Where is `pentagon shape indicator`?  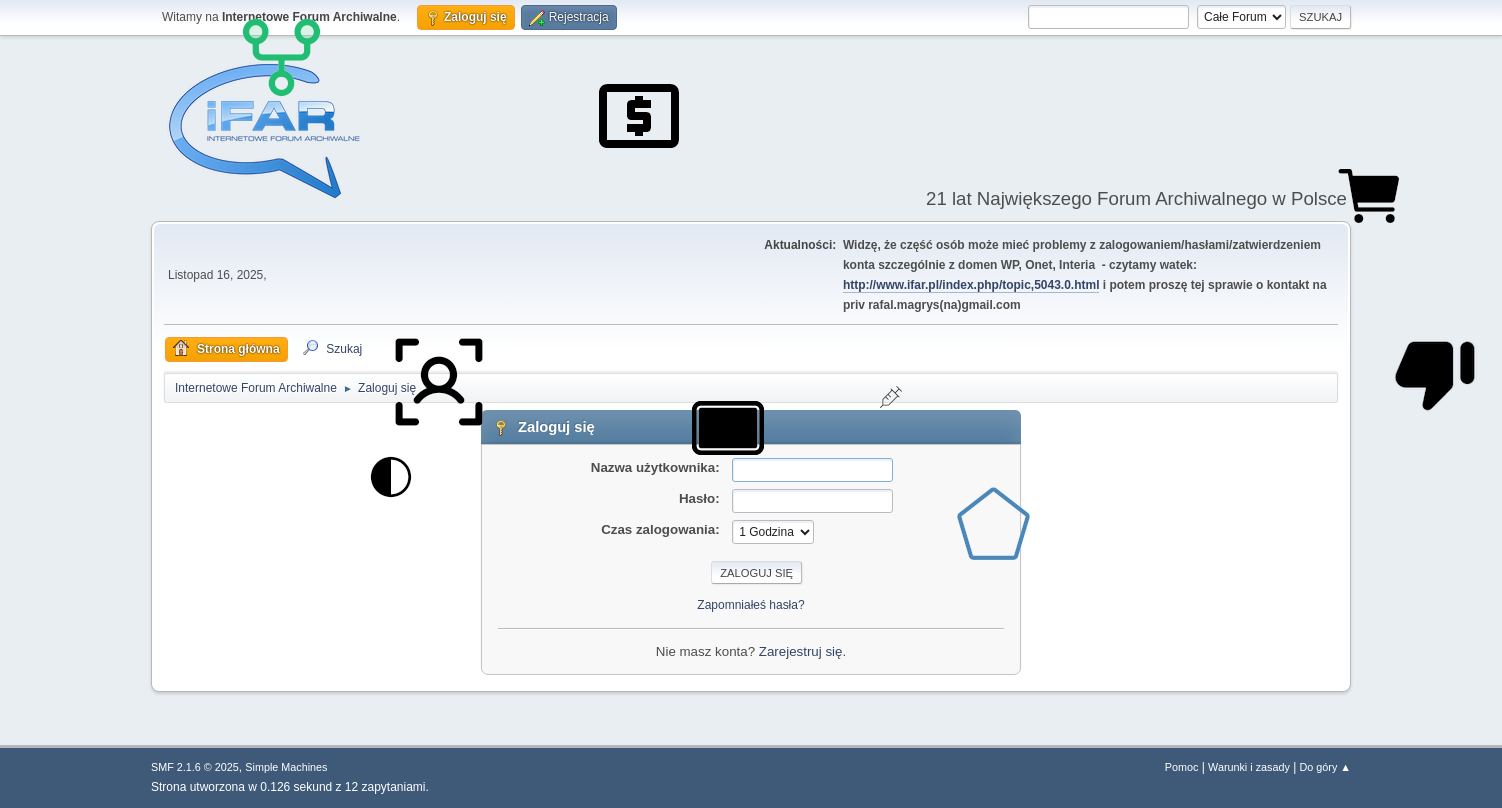
pentagon shape indicator is located at coordinates (993, 526).